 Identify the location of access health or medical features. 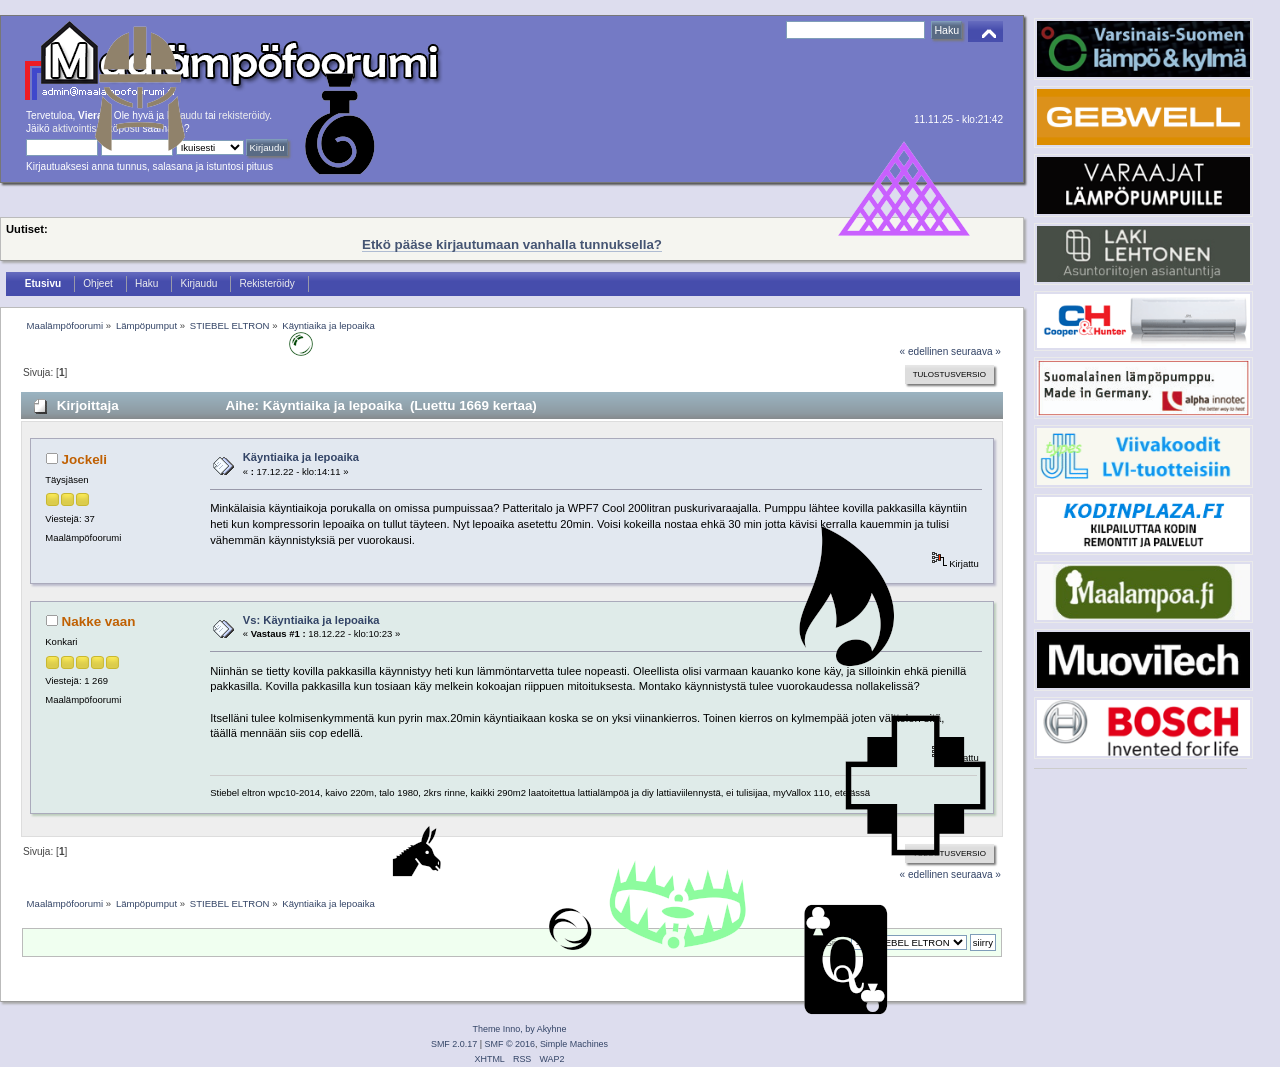
(916, 784).